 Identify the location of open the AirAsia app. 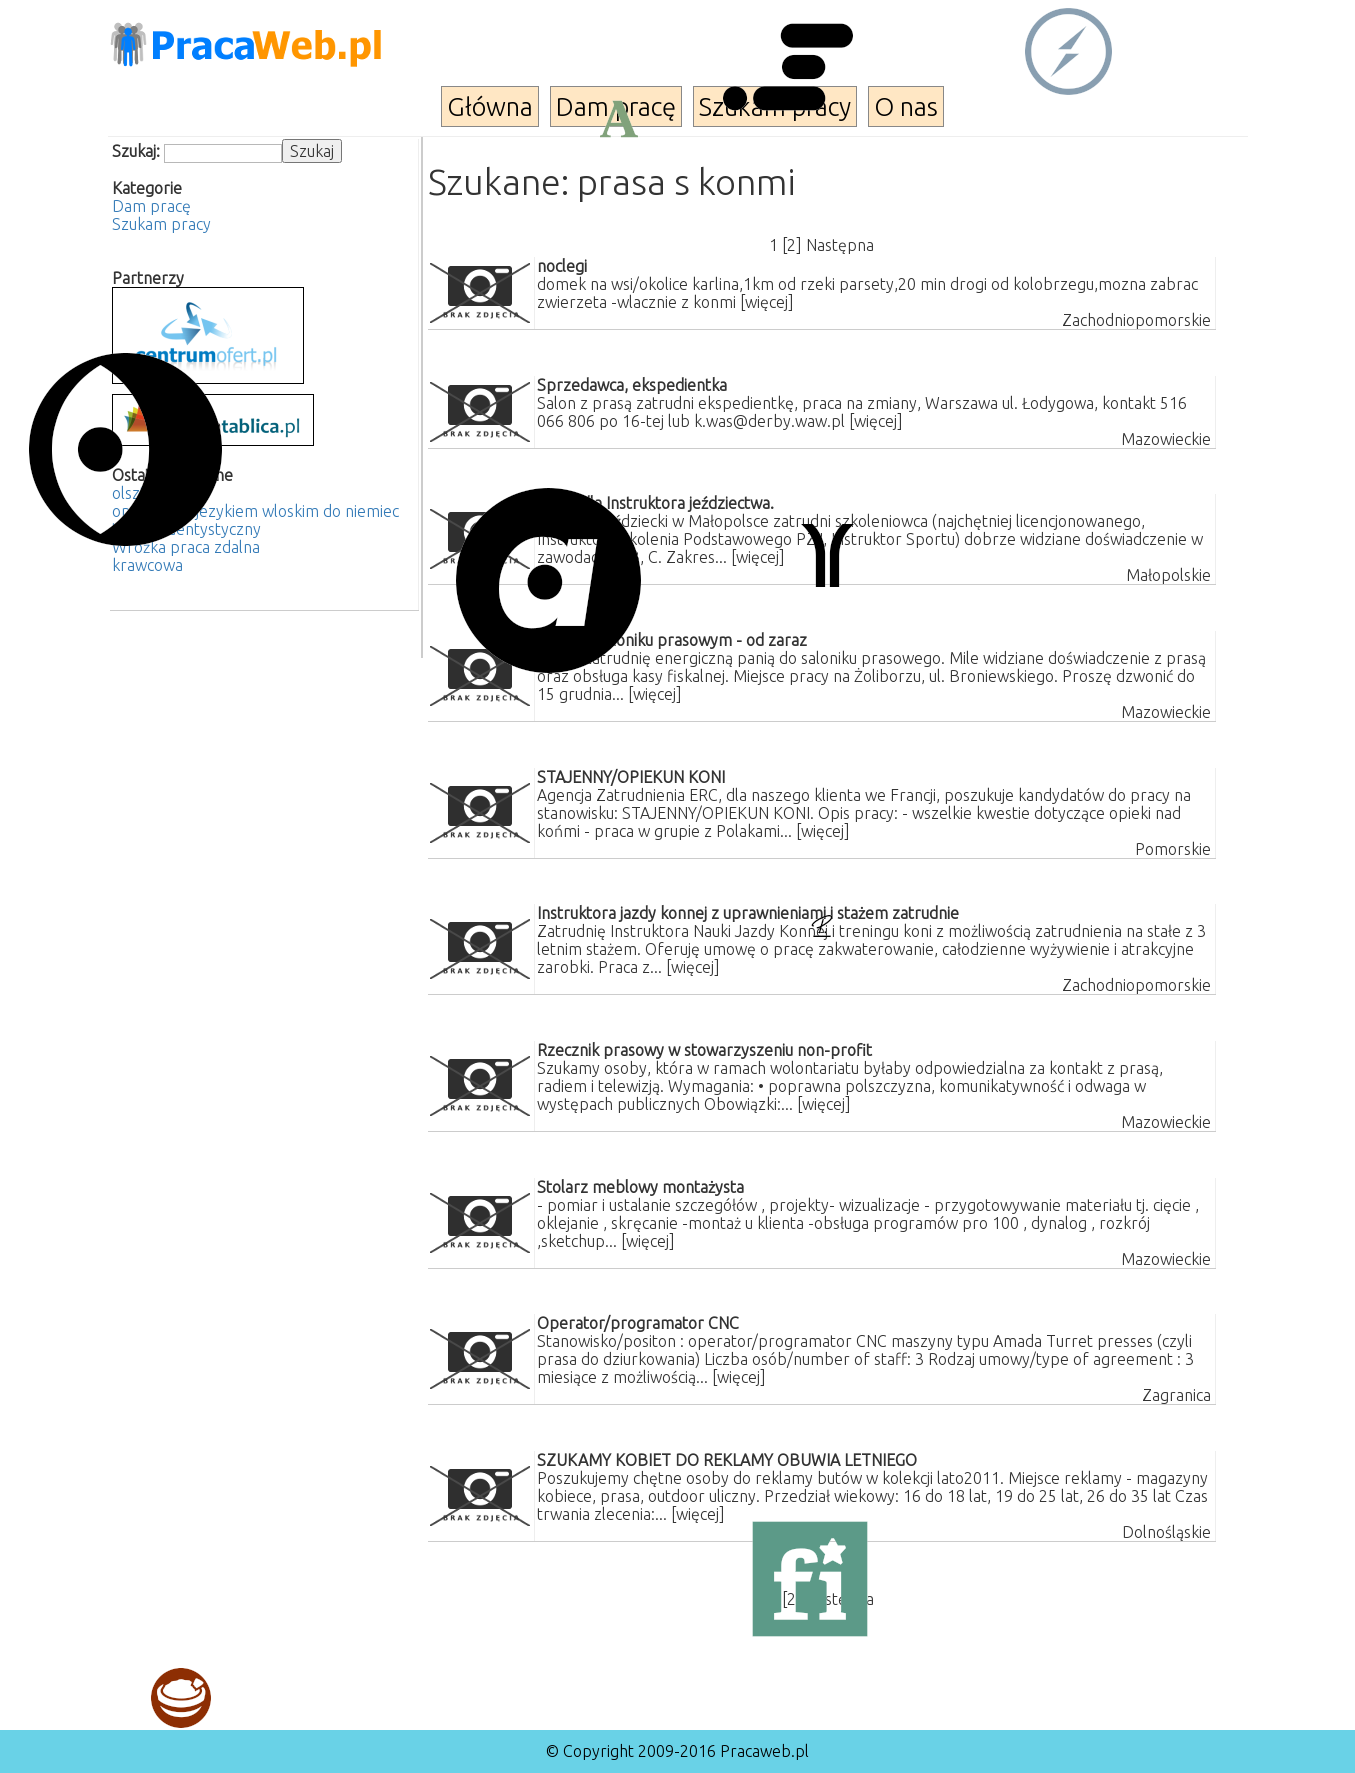
(548, 580).